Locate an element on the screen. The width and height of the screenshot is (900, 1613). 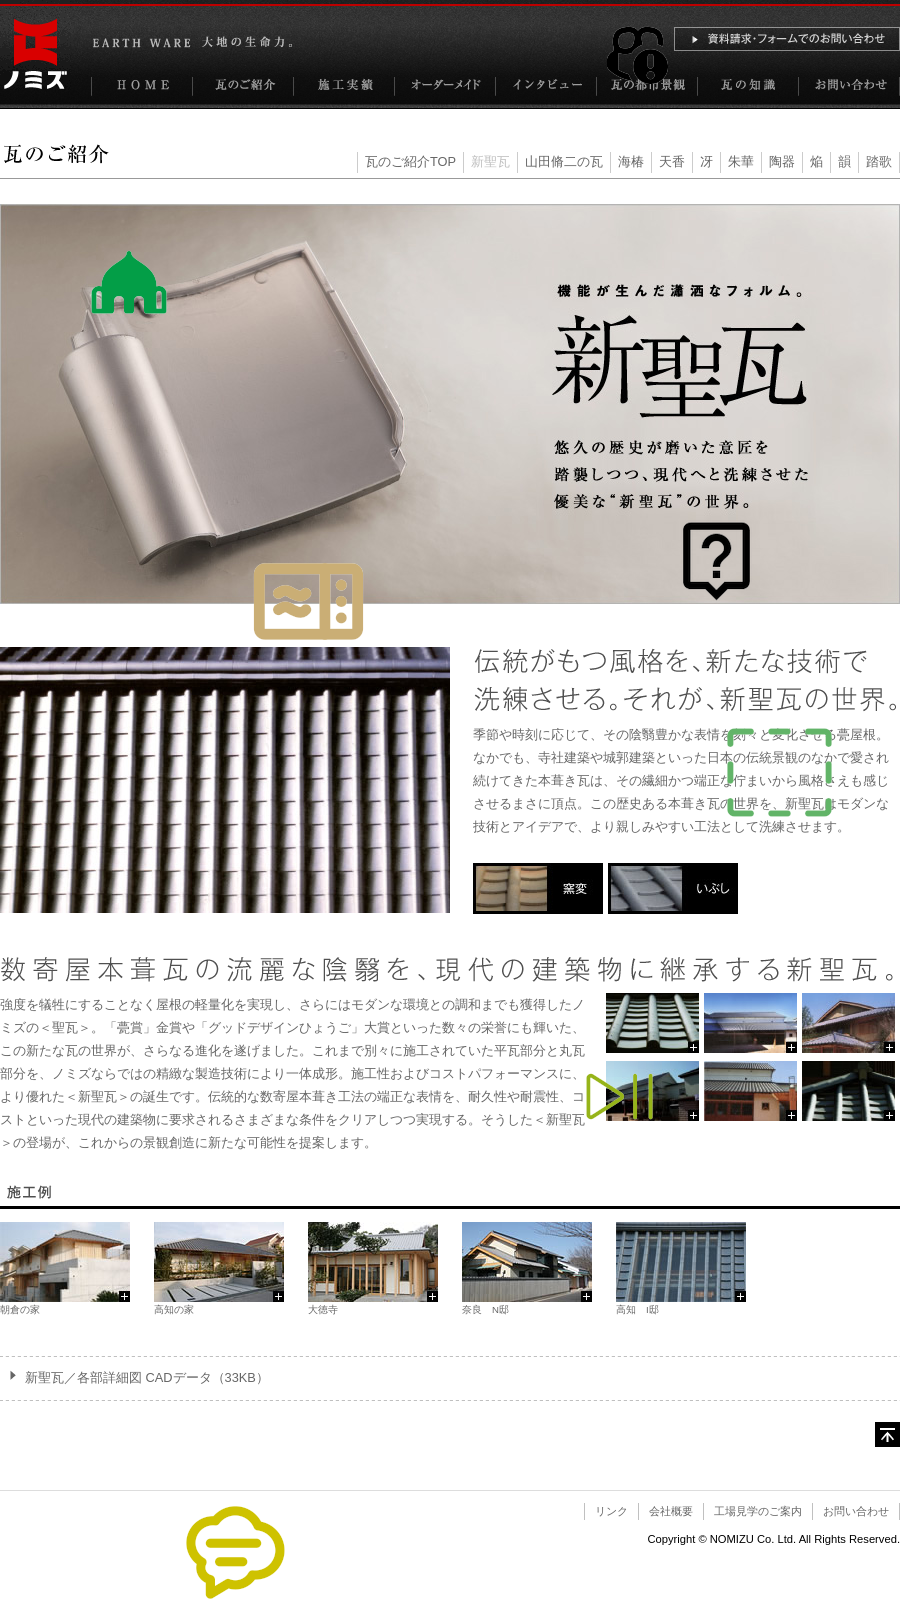
select or define a region is located at coordinates (779, 772).